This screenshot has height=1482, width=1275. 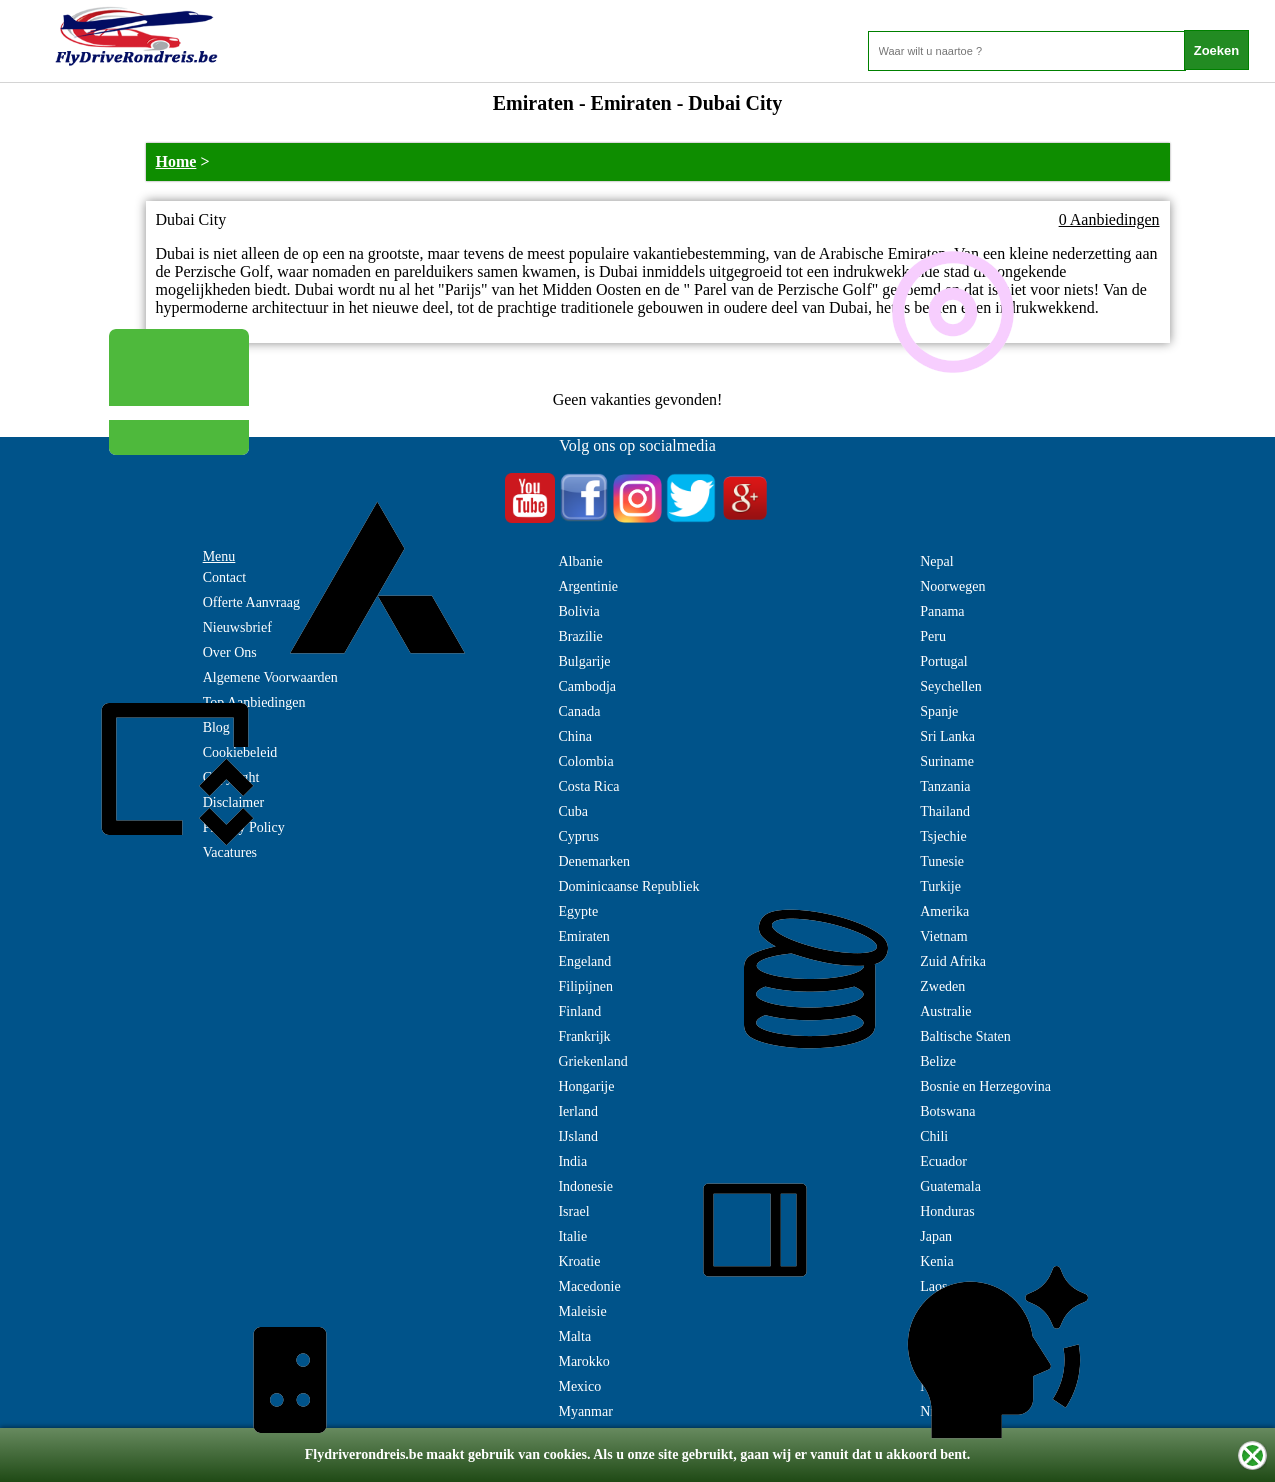 What do you see at coordinates (179, 392) in the screenshot?
I see `switch to bottom panel layout` at bounding box center [179, 392].